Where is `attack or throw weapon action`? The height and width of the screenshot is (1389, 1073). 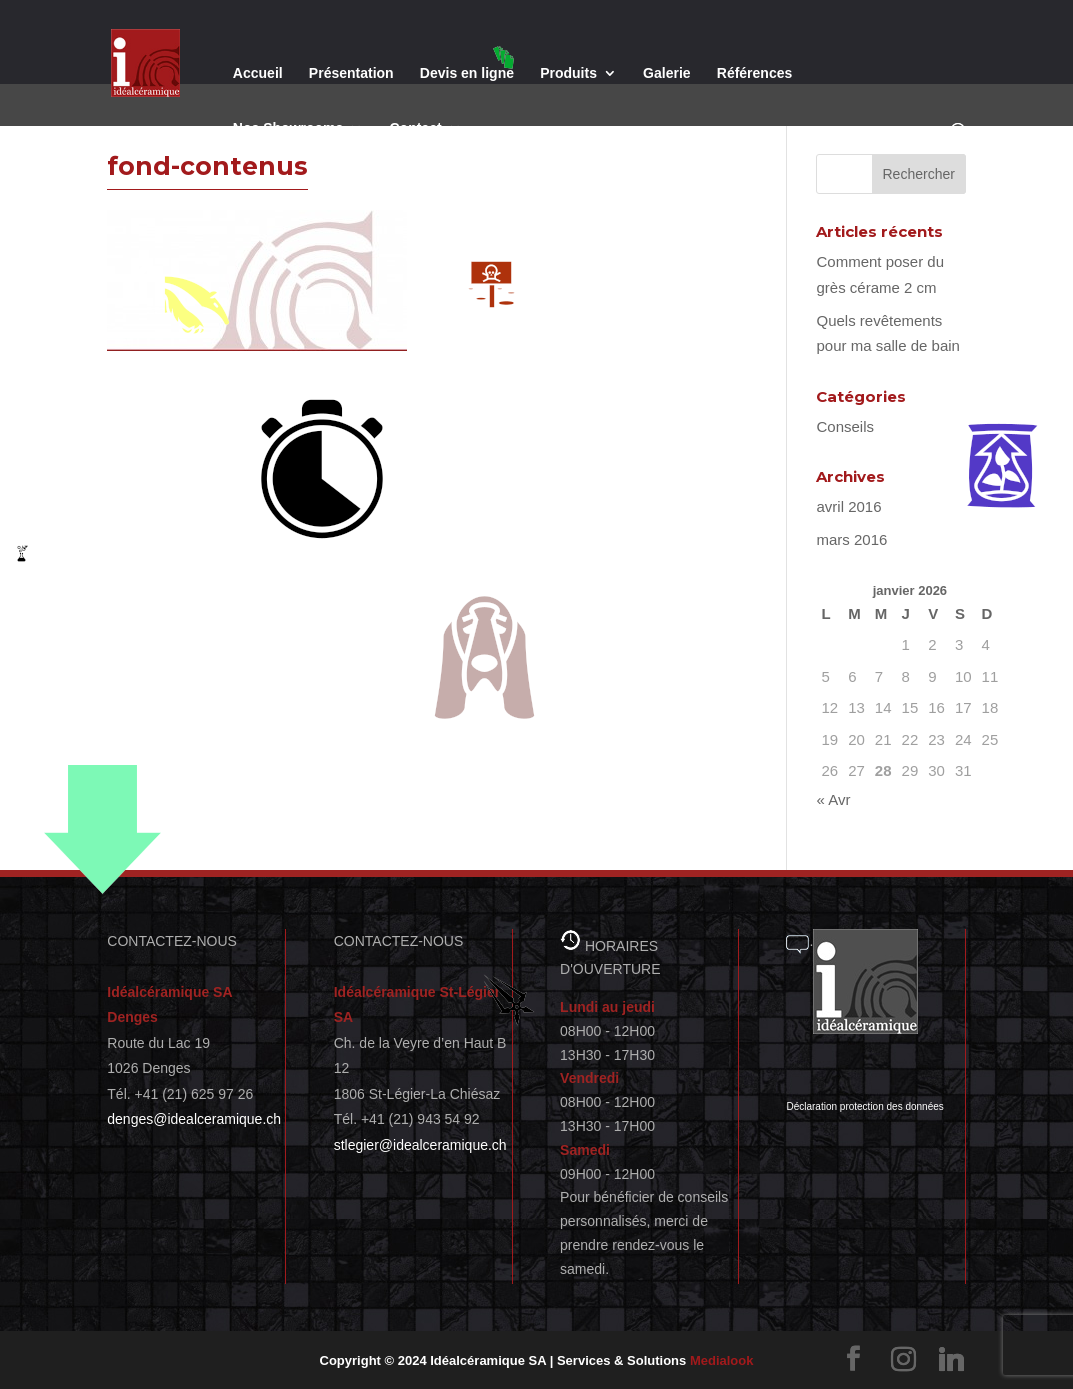 attack or throw weapon action is located at coordinates (509, 1000).